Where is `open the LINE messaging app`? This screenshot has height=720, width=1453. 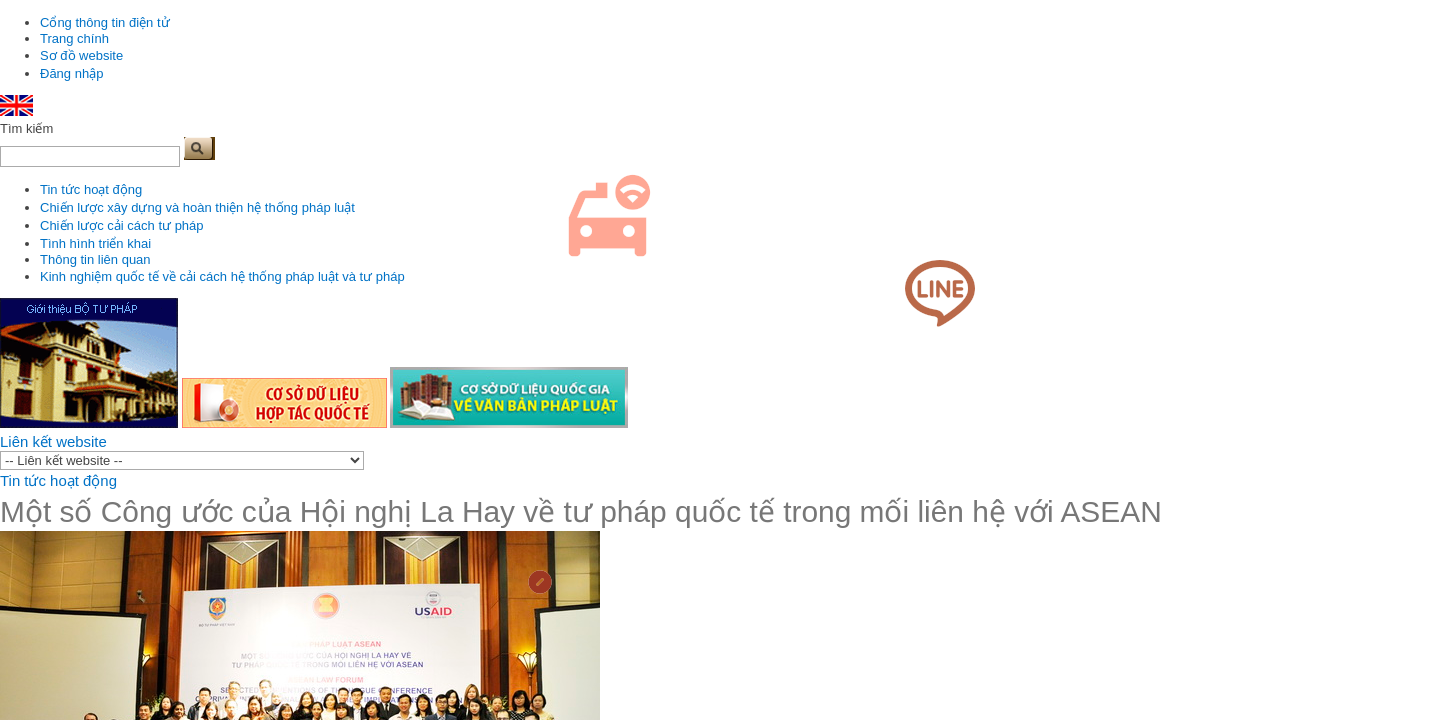
open the LINE messaging app is located at coordinates (940, 293).